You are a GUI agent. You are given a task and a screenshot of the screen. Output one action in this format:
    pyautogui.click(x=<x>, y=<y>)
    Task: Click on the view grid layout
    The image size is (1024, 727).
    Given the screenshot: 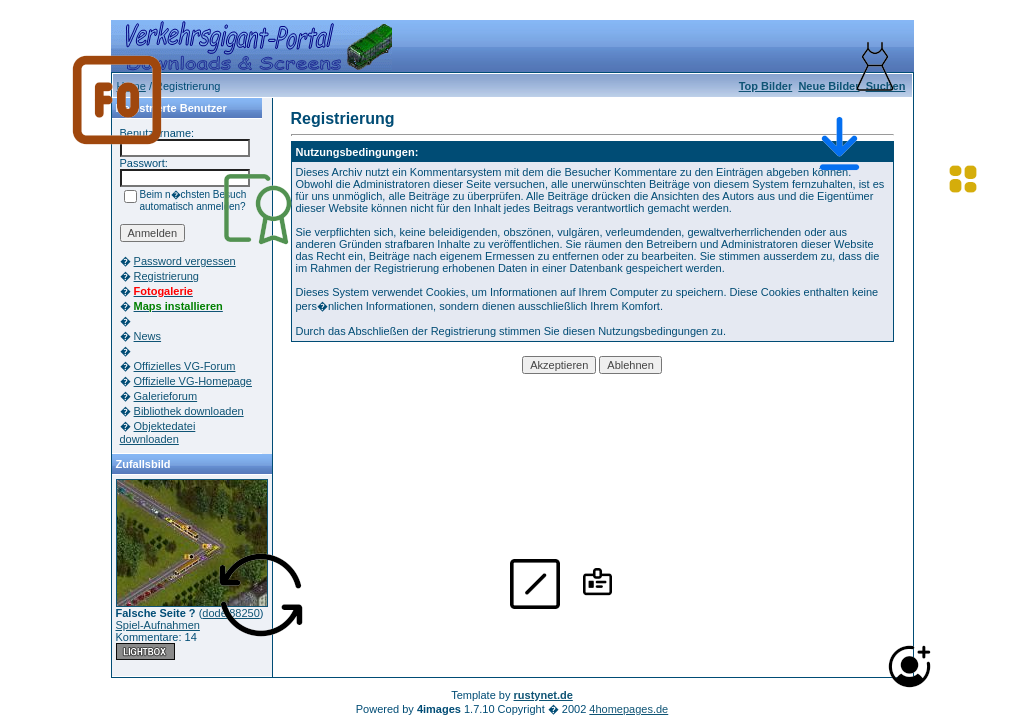 What is the action you would take?
    pyautogui.click(x=963, y=179)
    